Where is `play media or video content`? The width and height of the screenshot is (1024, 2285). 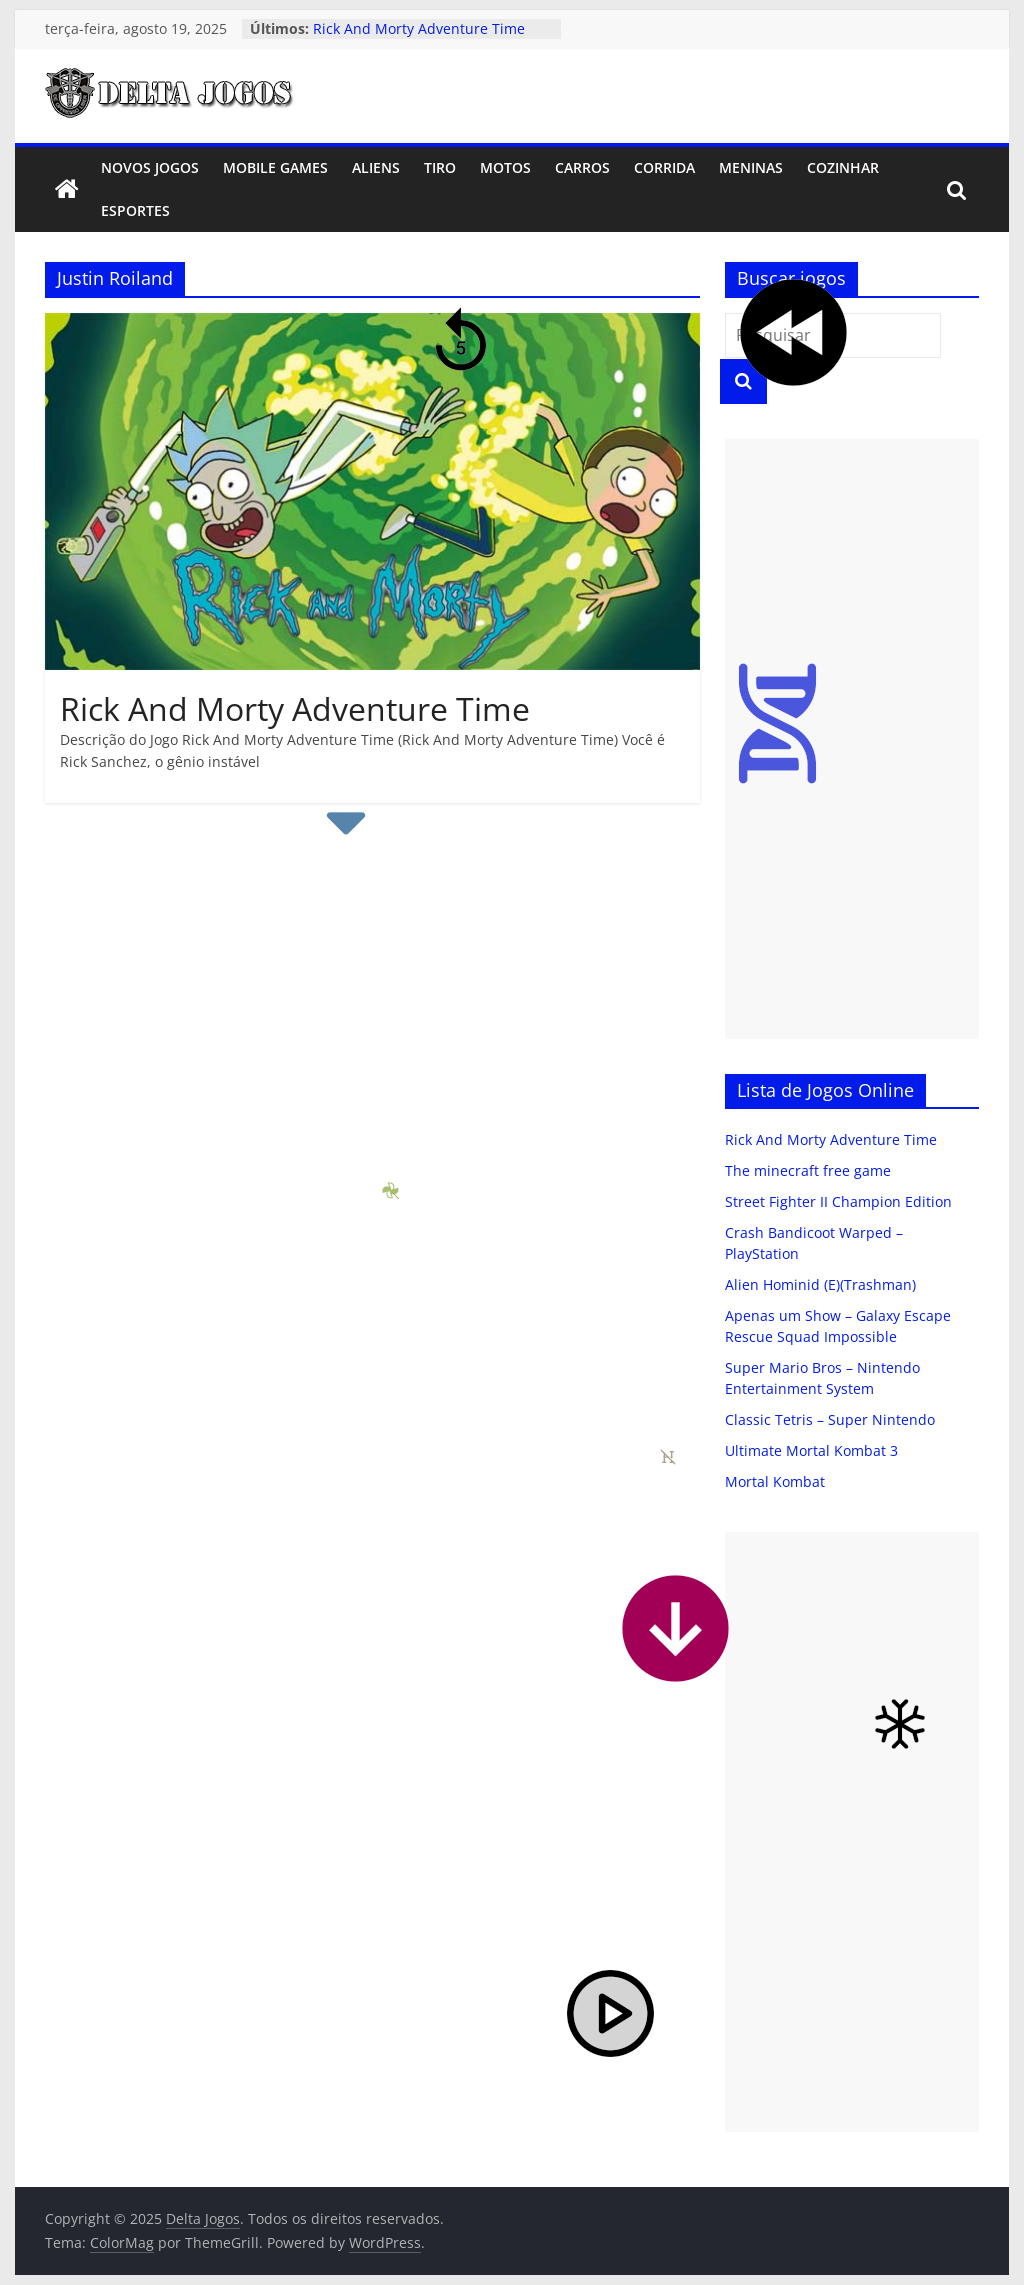
play media or video content is located at coordinates (610, 2013).